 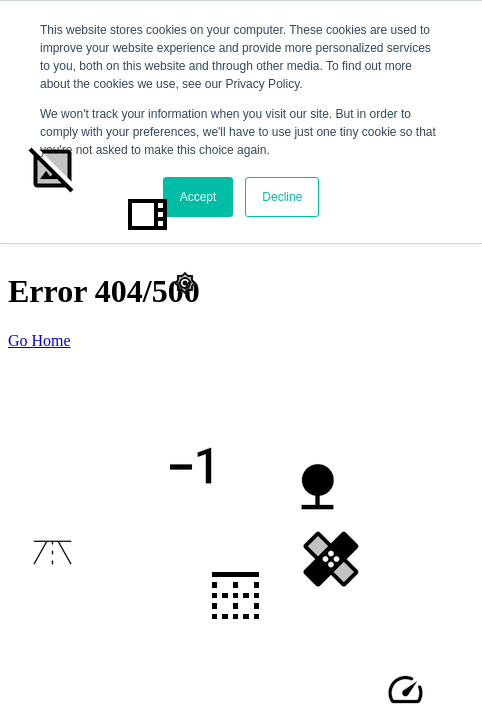 What do you see at coordinates (52, 168) in the screenshot?
I see `image failed to load` at bounding box center [52, 168].